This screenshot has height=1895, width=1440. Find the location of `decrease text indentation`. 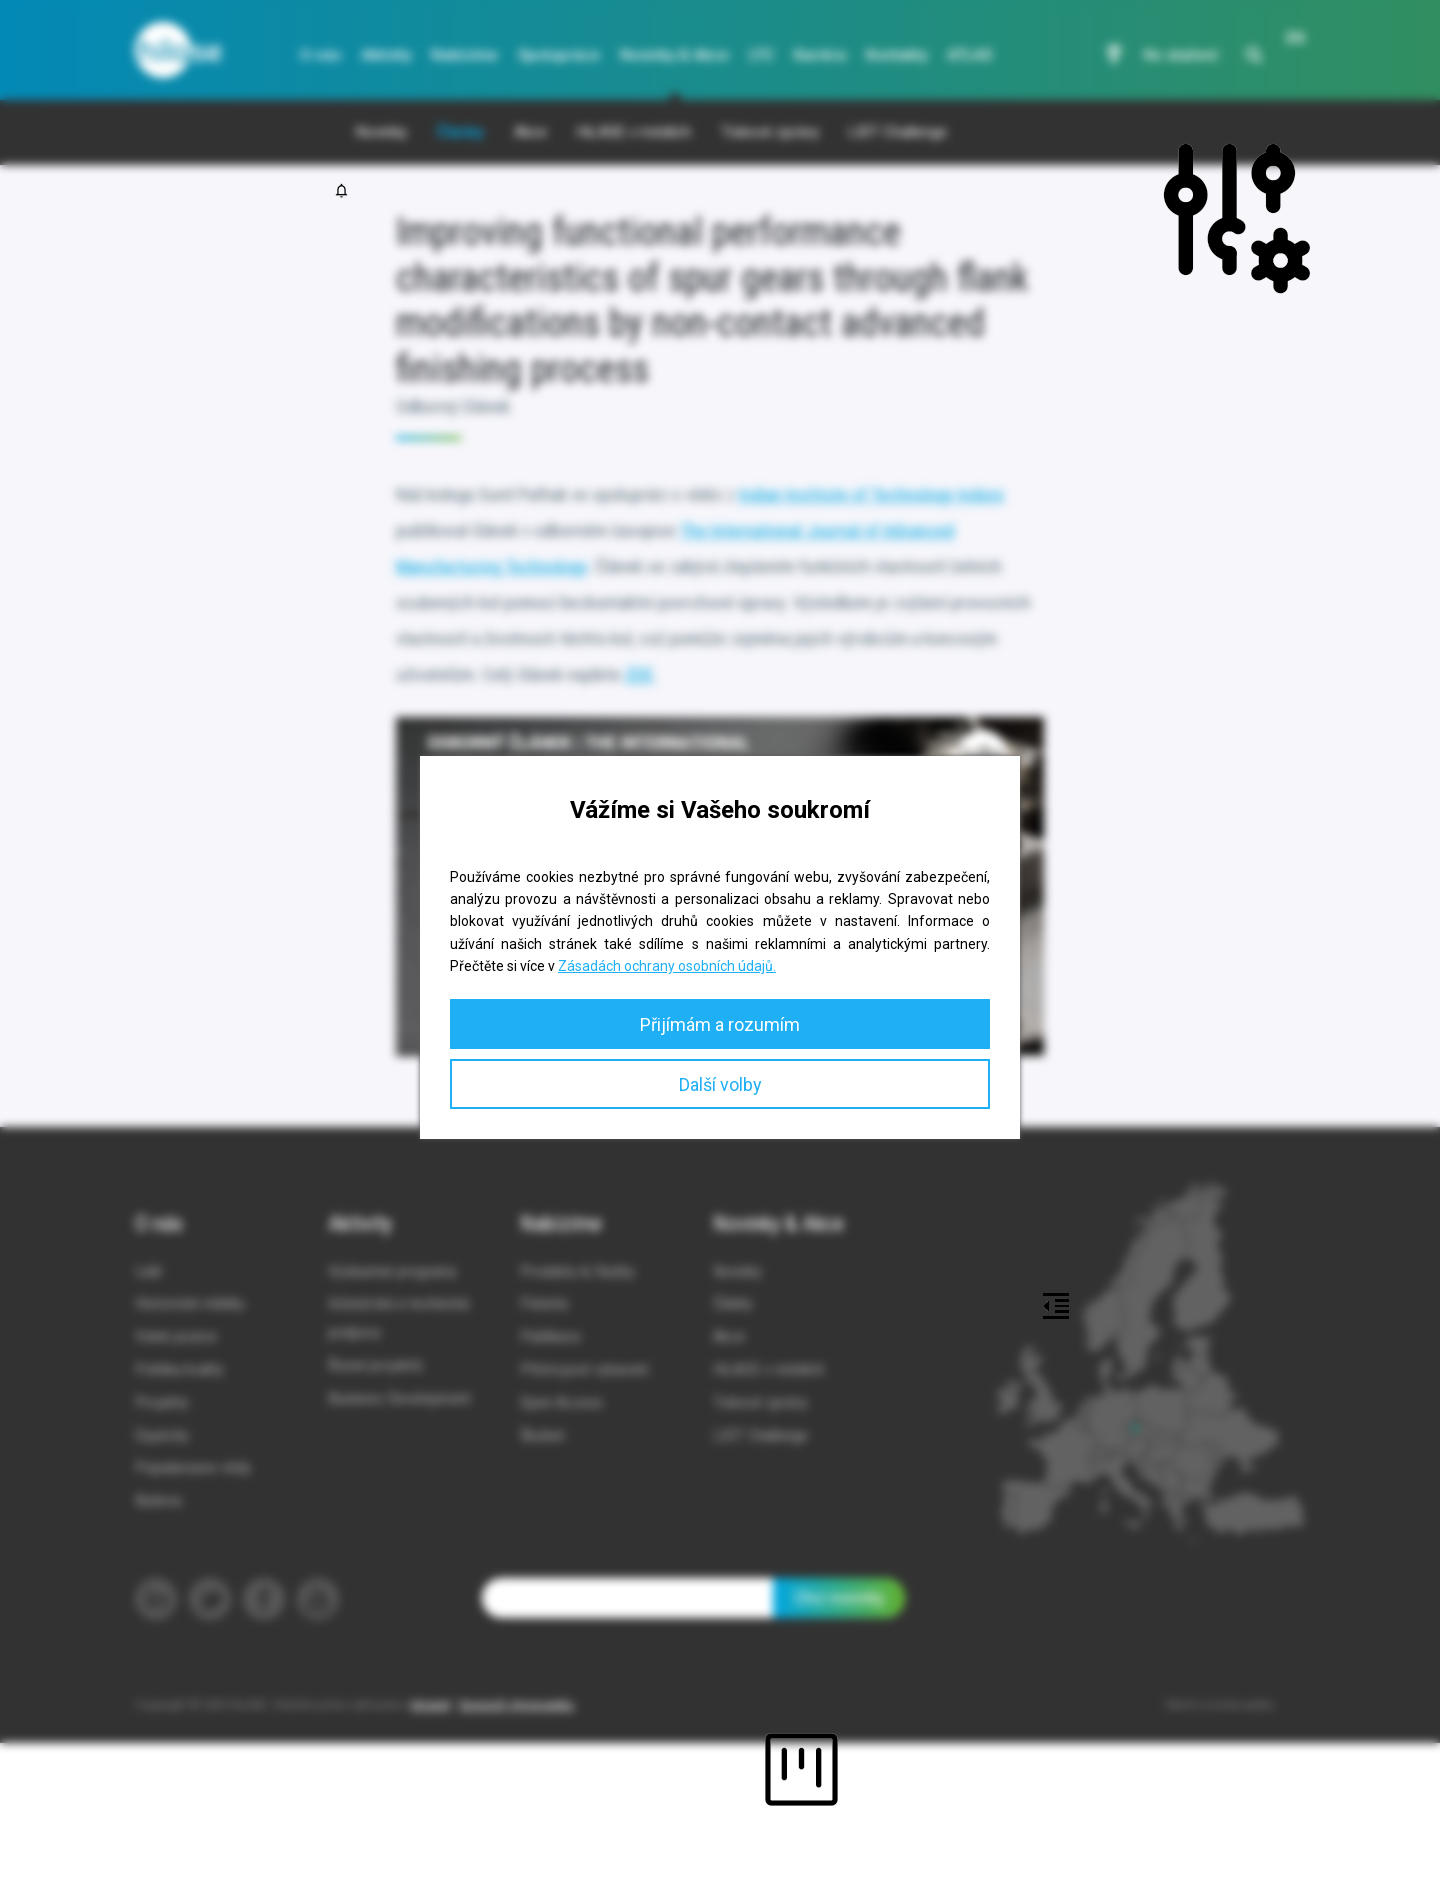

decrease text indentation is located at coordinates (1056, 1306).